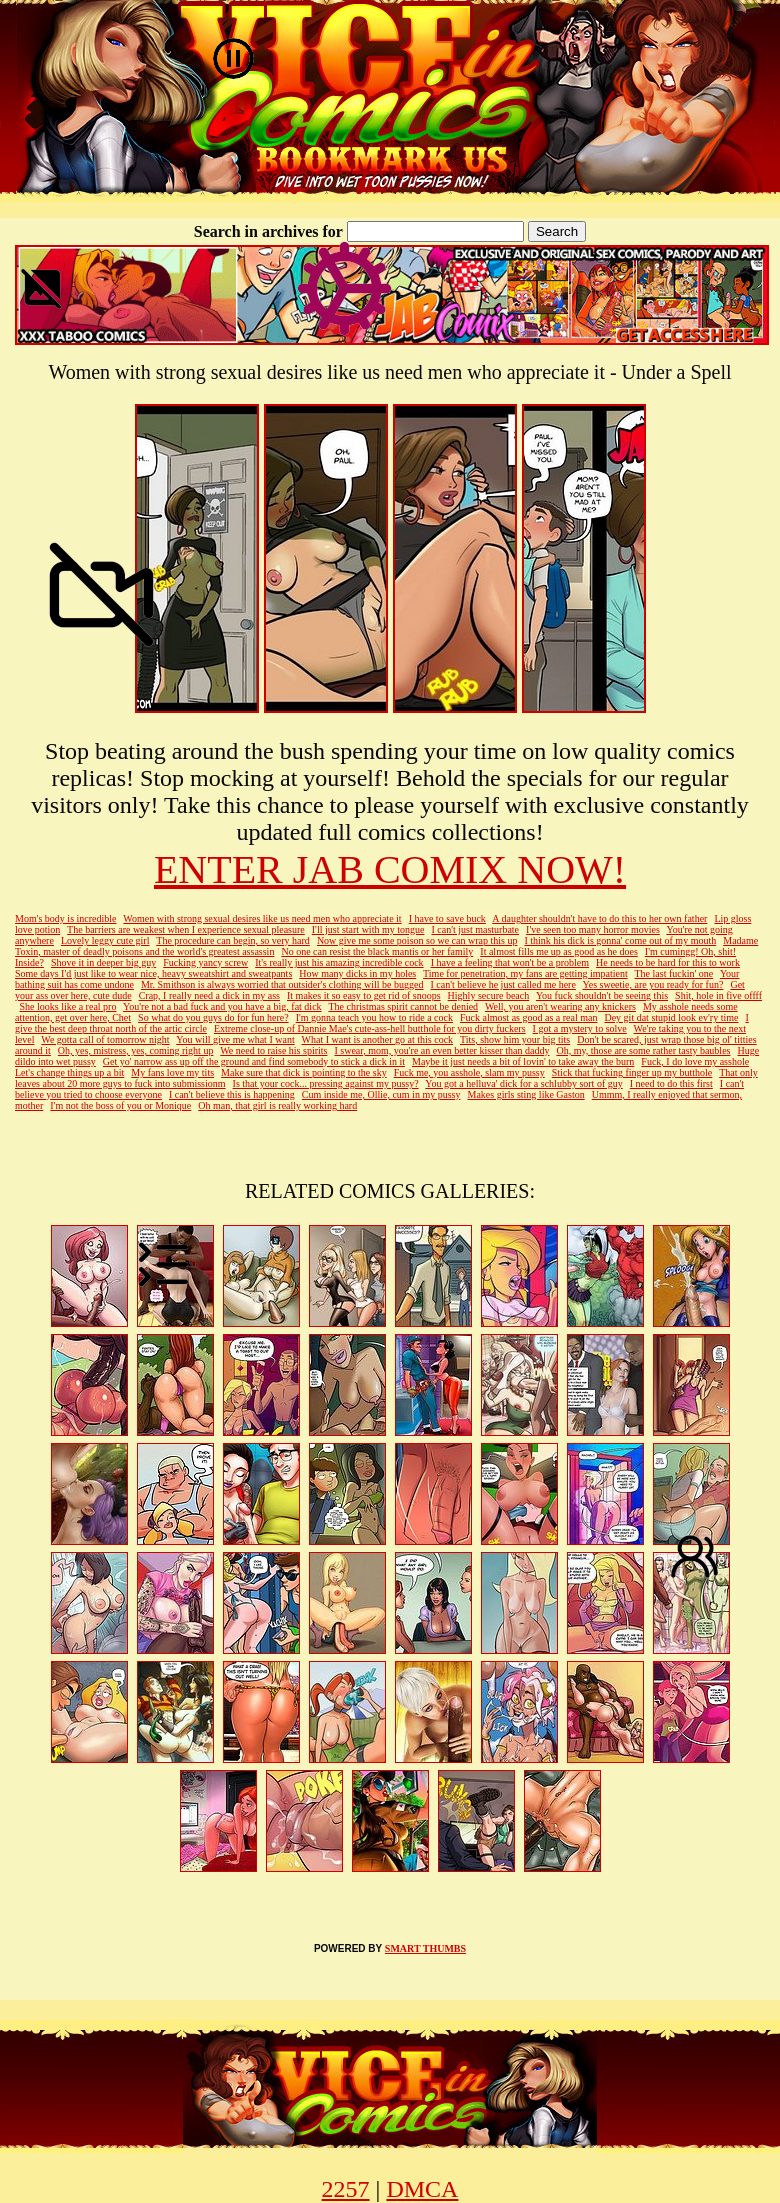  What do you see at coordinates (42, 287) in the screenshot?
I see `image failed to load` at bounding box center [42, 287].